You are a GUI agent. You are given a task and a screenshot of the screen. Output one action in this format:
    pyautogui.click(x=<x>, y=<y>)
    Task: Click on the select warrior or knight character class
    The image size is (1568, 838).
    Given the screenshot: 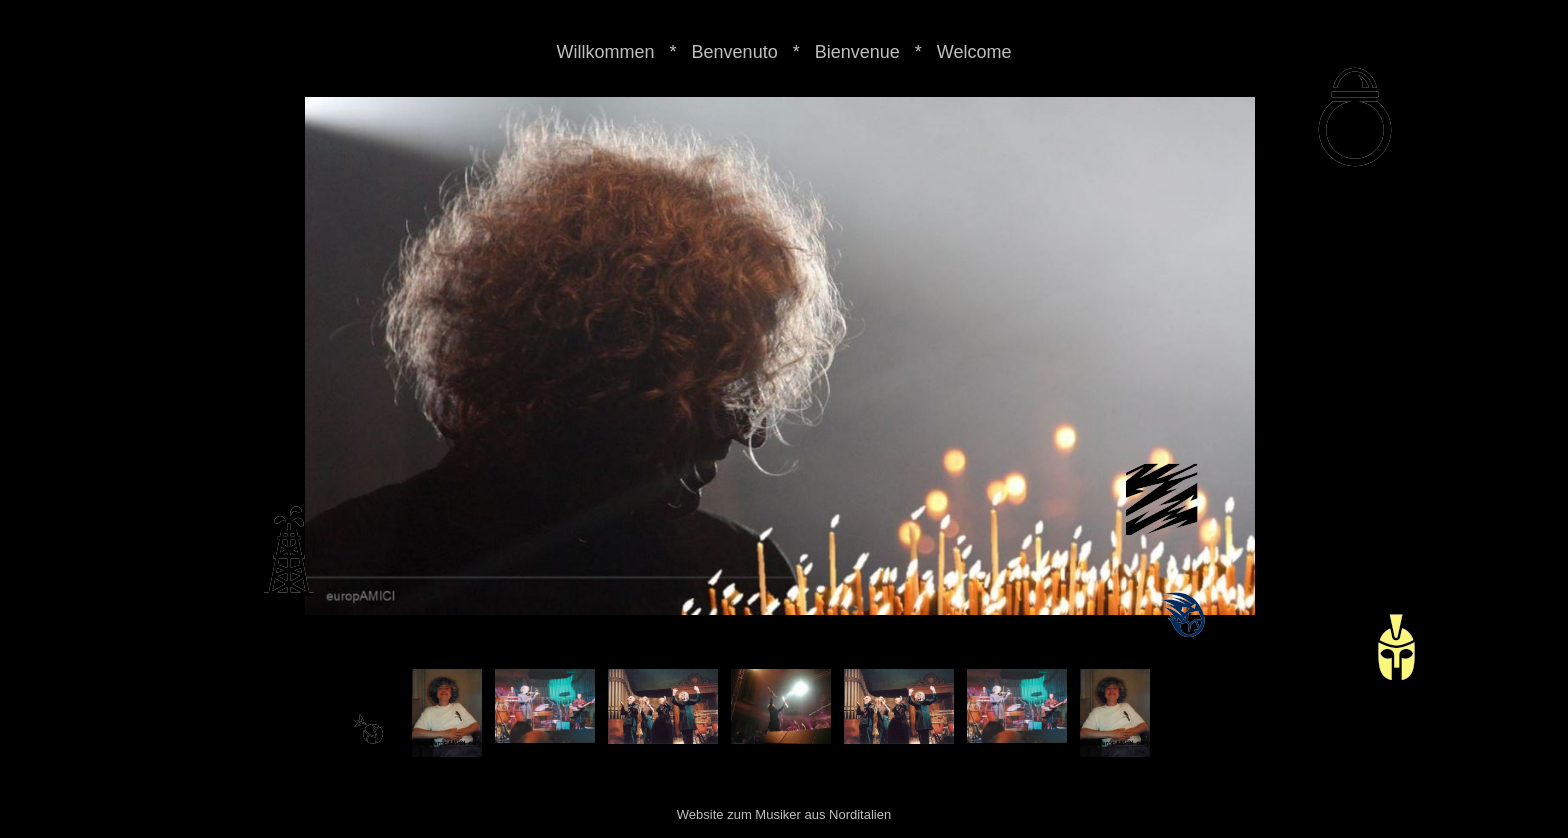 What is the action you would take?
    pyautogui.click(x=1396, y=647)
    